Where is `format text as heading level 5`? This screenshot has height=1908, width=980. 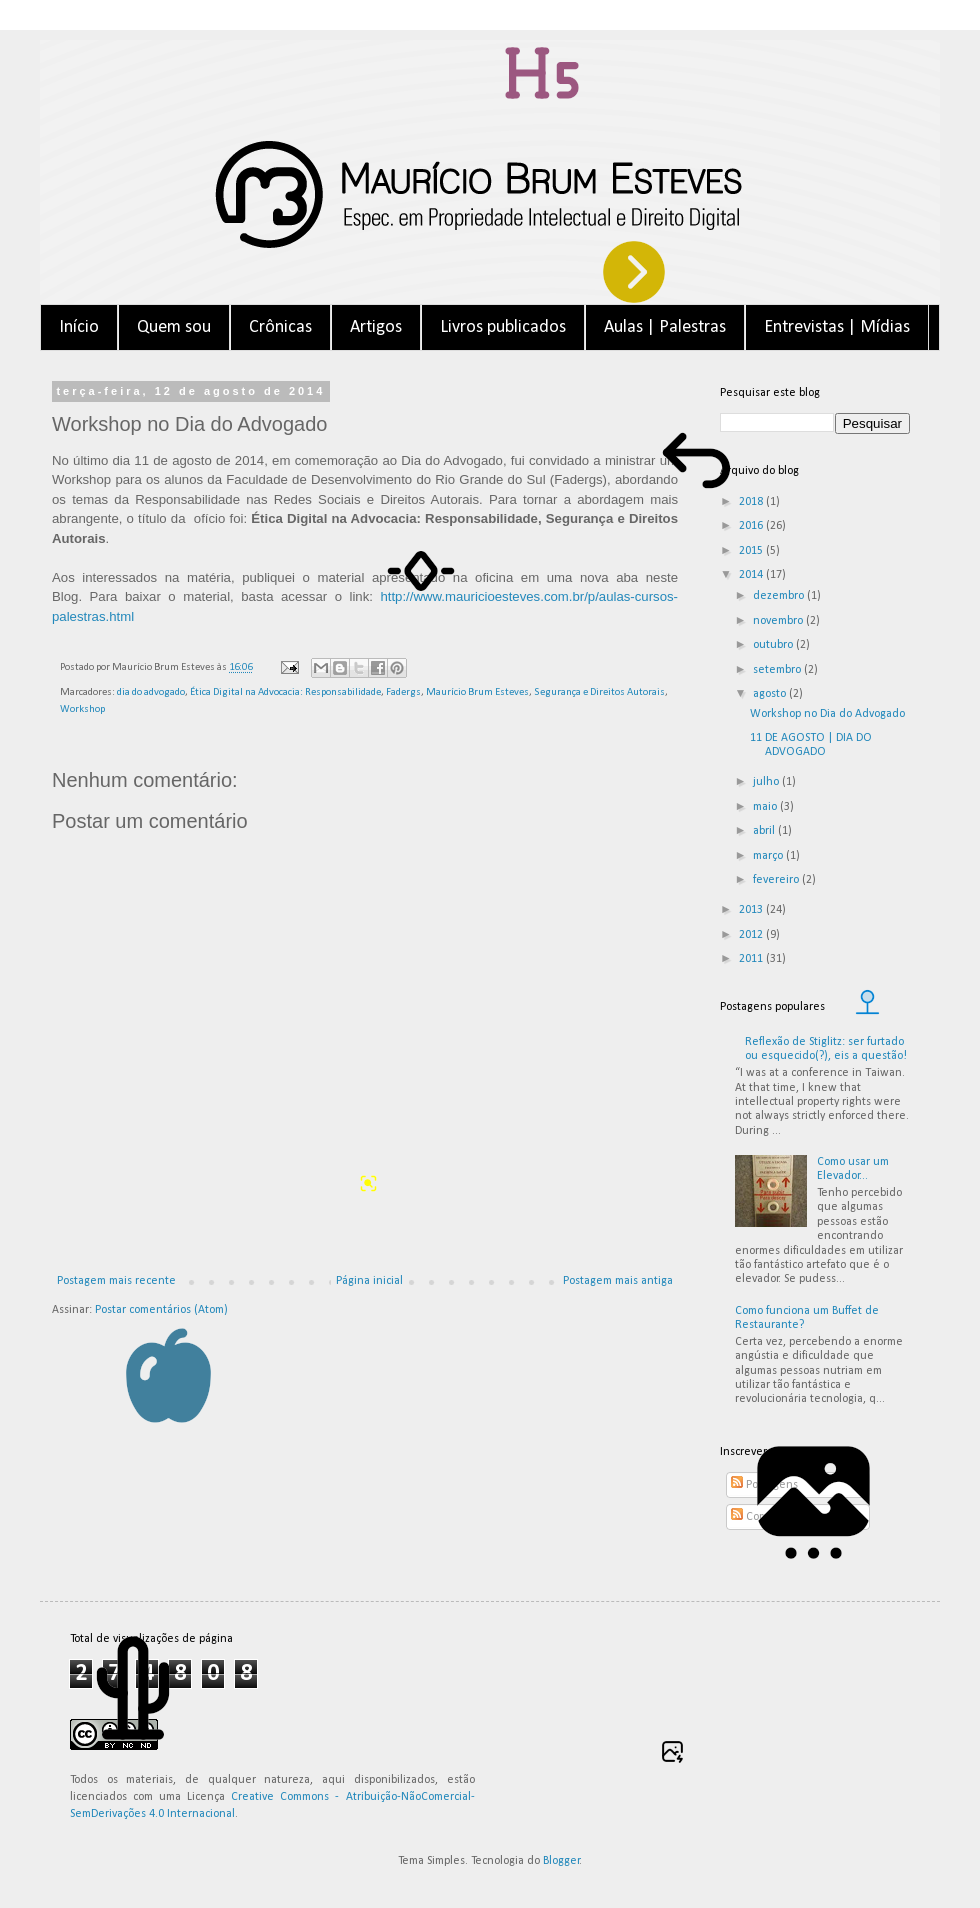
format text as heading level 5 is located at coordinates (542, 73).